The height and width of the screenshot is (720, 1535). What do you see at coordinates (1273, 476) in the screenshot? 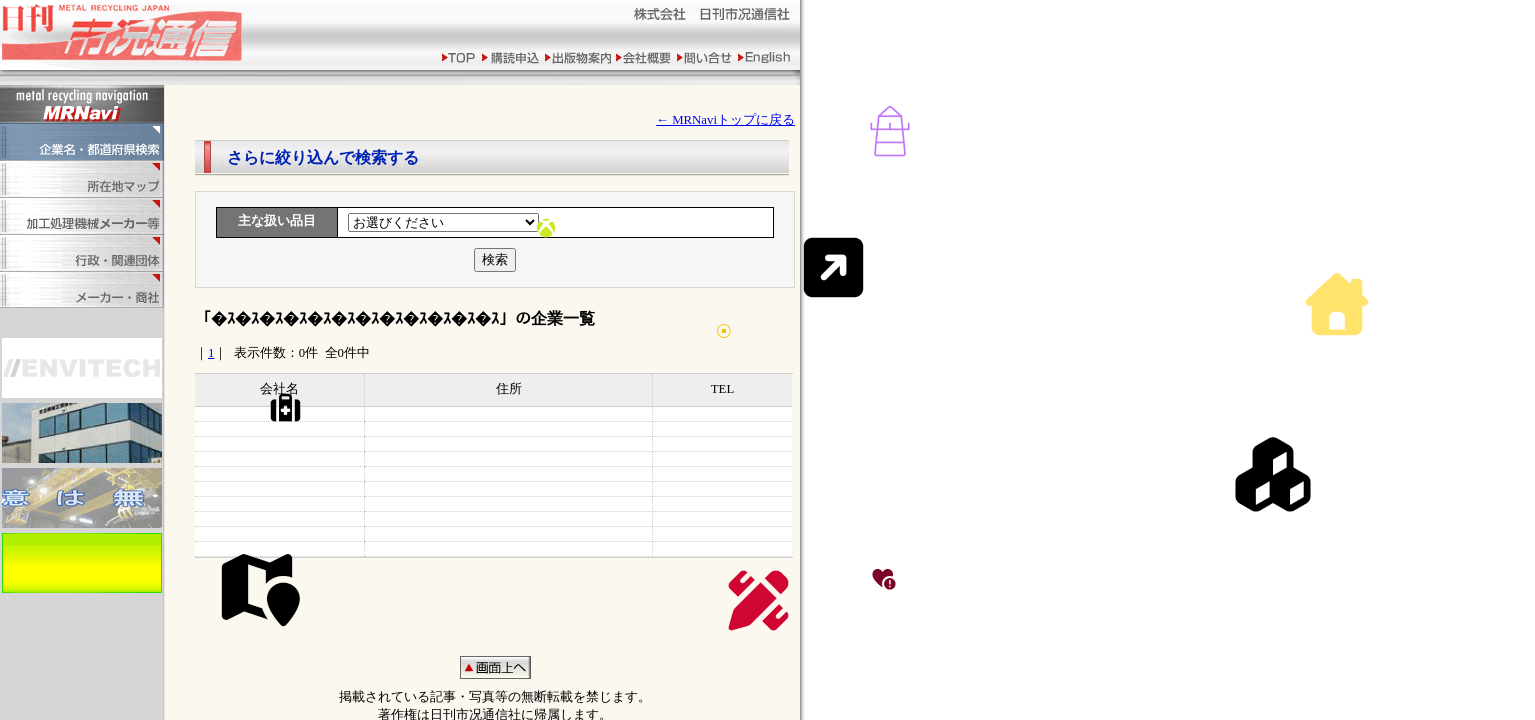
I see `view 3D objects or models` at bounding box center [1273, 476].